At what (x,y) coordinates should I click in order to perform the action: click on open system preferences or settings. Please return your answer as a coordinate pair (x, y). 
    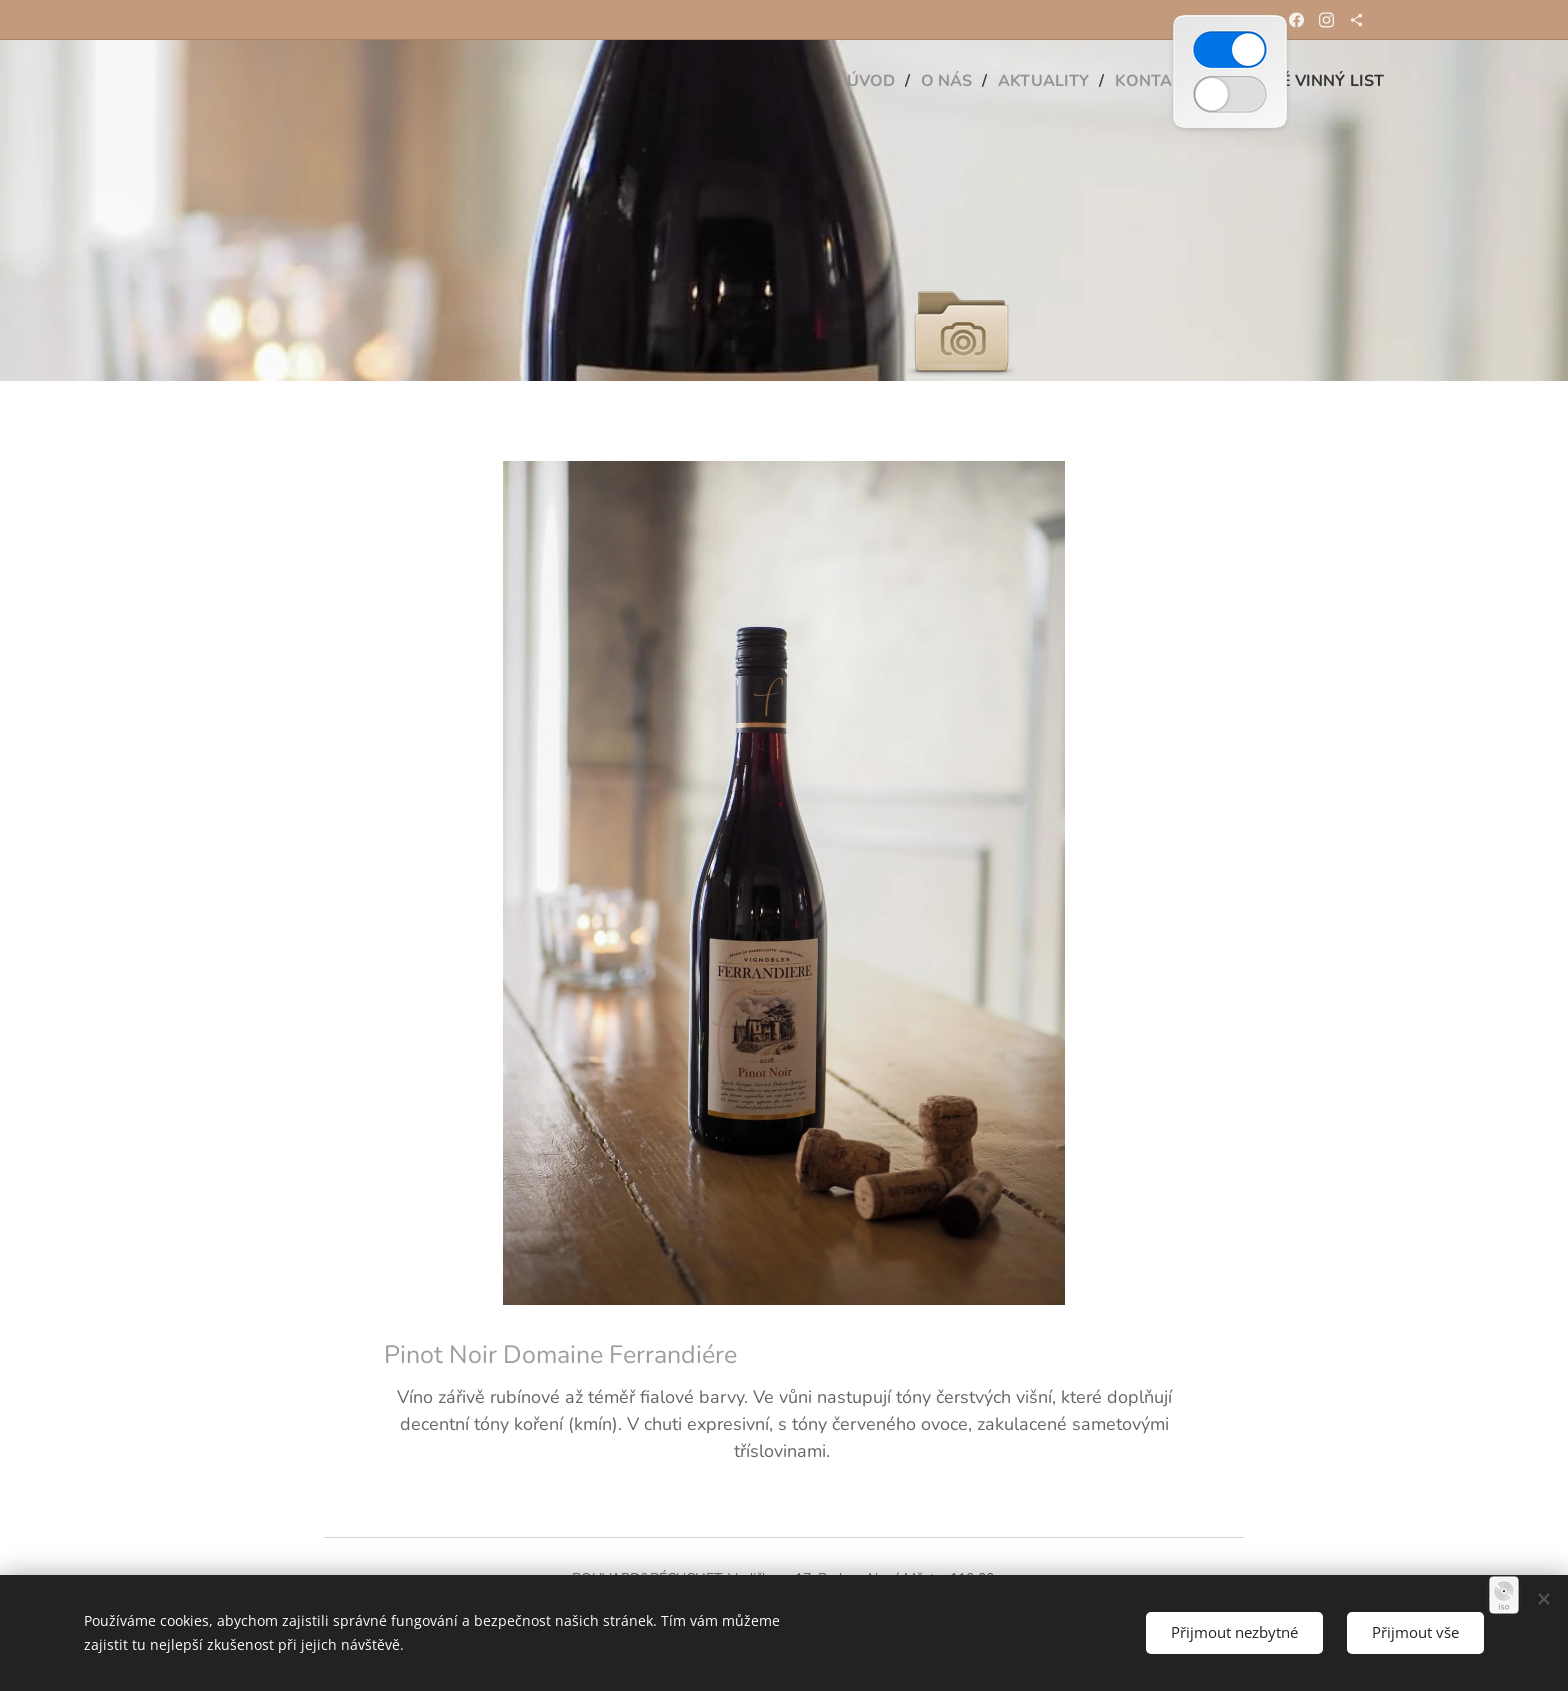
    Looking at the image, I should click on (1230, 72).